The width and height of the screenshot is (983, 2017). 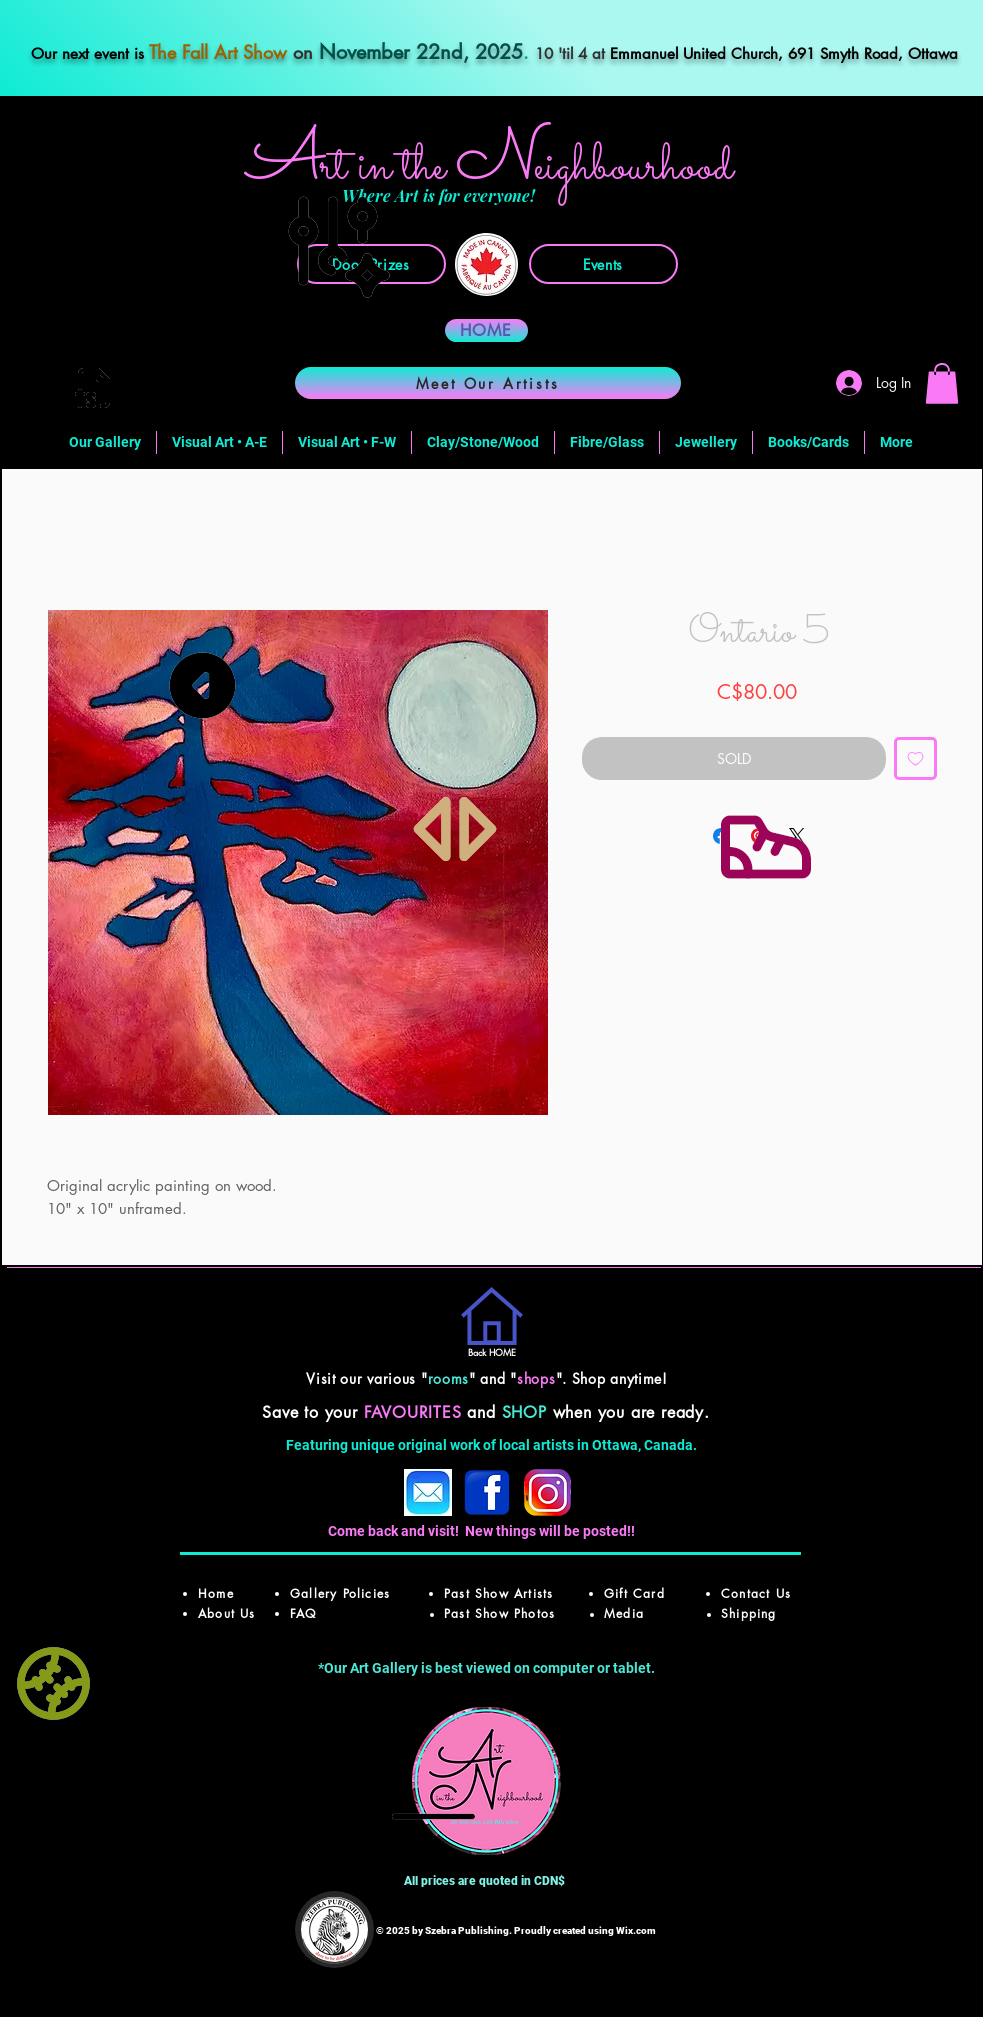 I want to click on browse footwear or shoe products, so click(x=766, y=847).